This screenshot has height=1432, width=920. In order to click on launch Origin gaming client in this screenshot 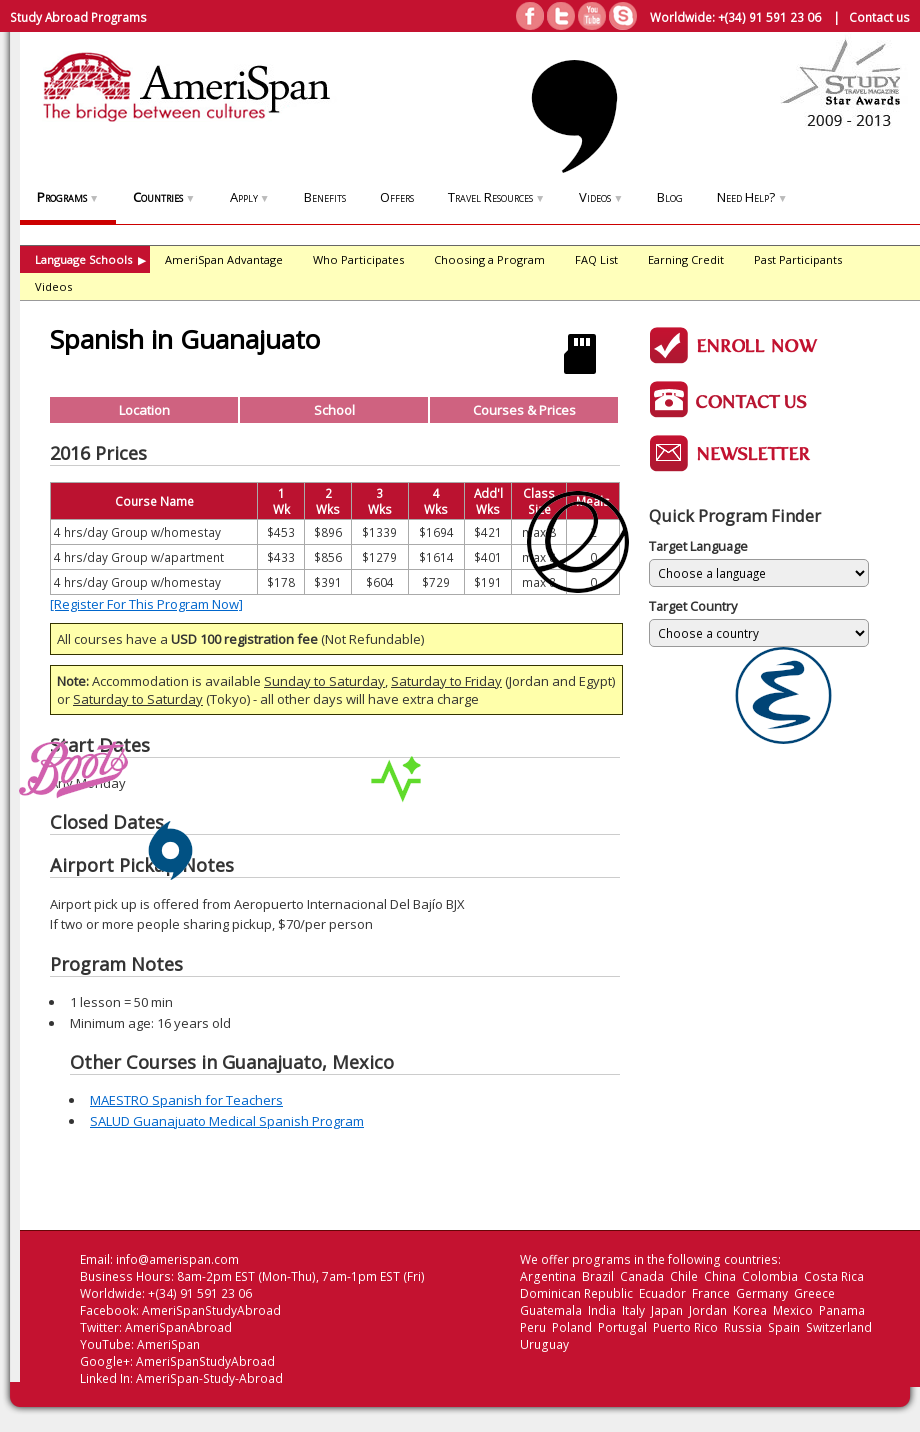, I will do `click(170, 850)`.